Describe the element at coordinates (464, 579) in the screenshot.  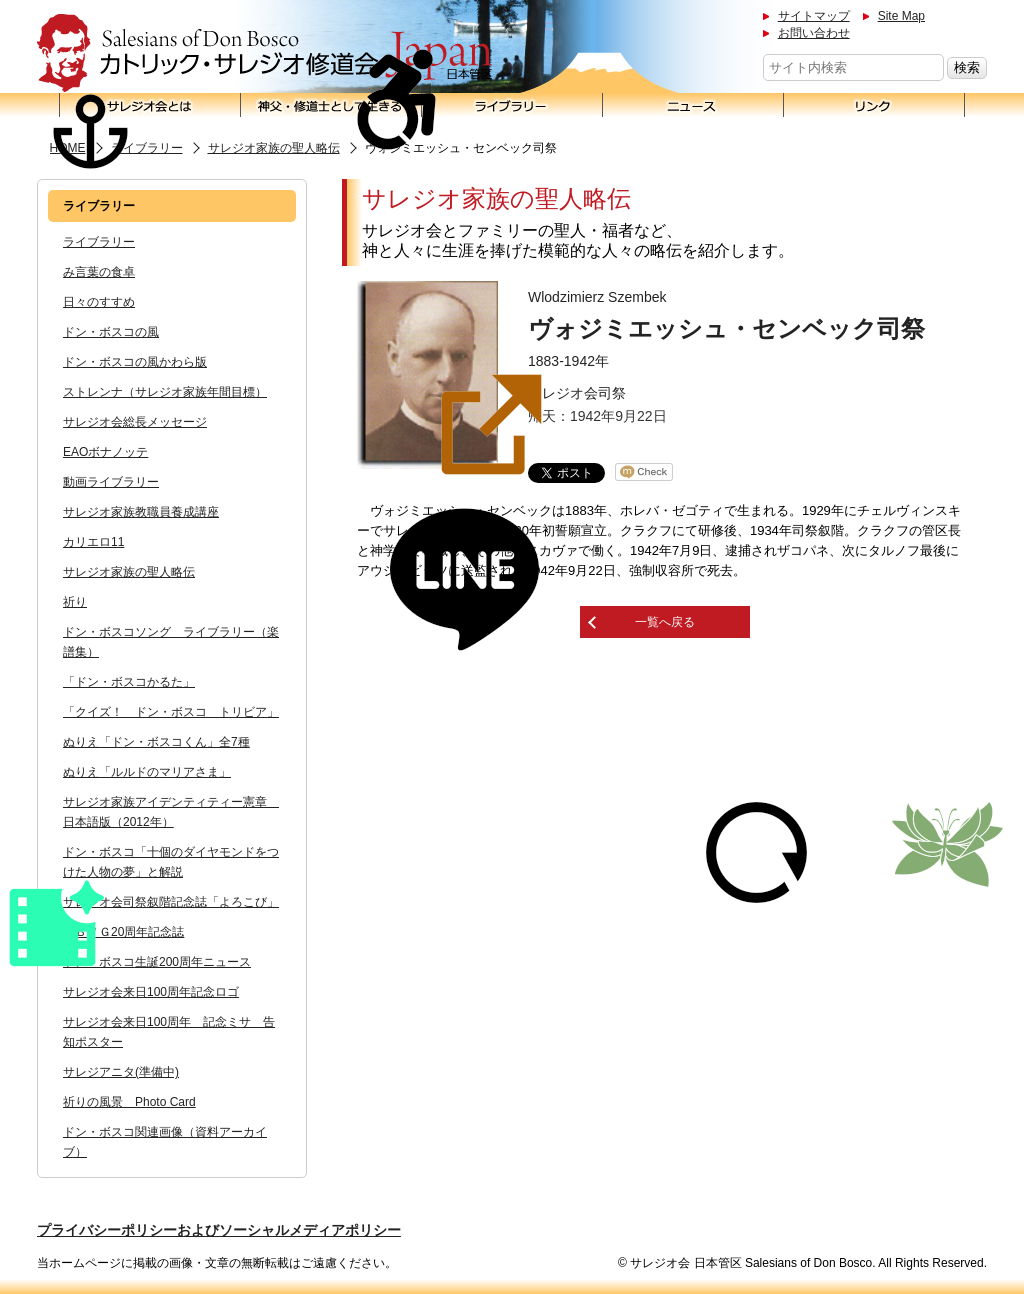
I see `open LINE messaging app` at that location.